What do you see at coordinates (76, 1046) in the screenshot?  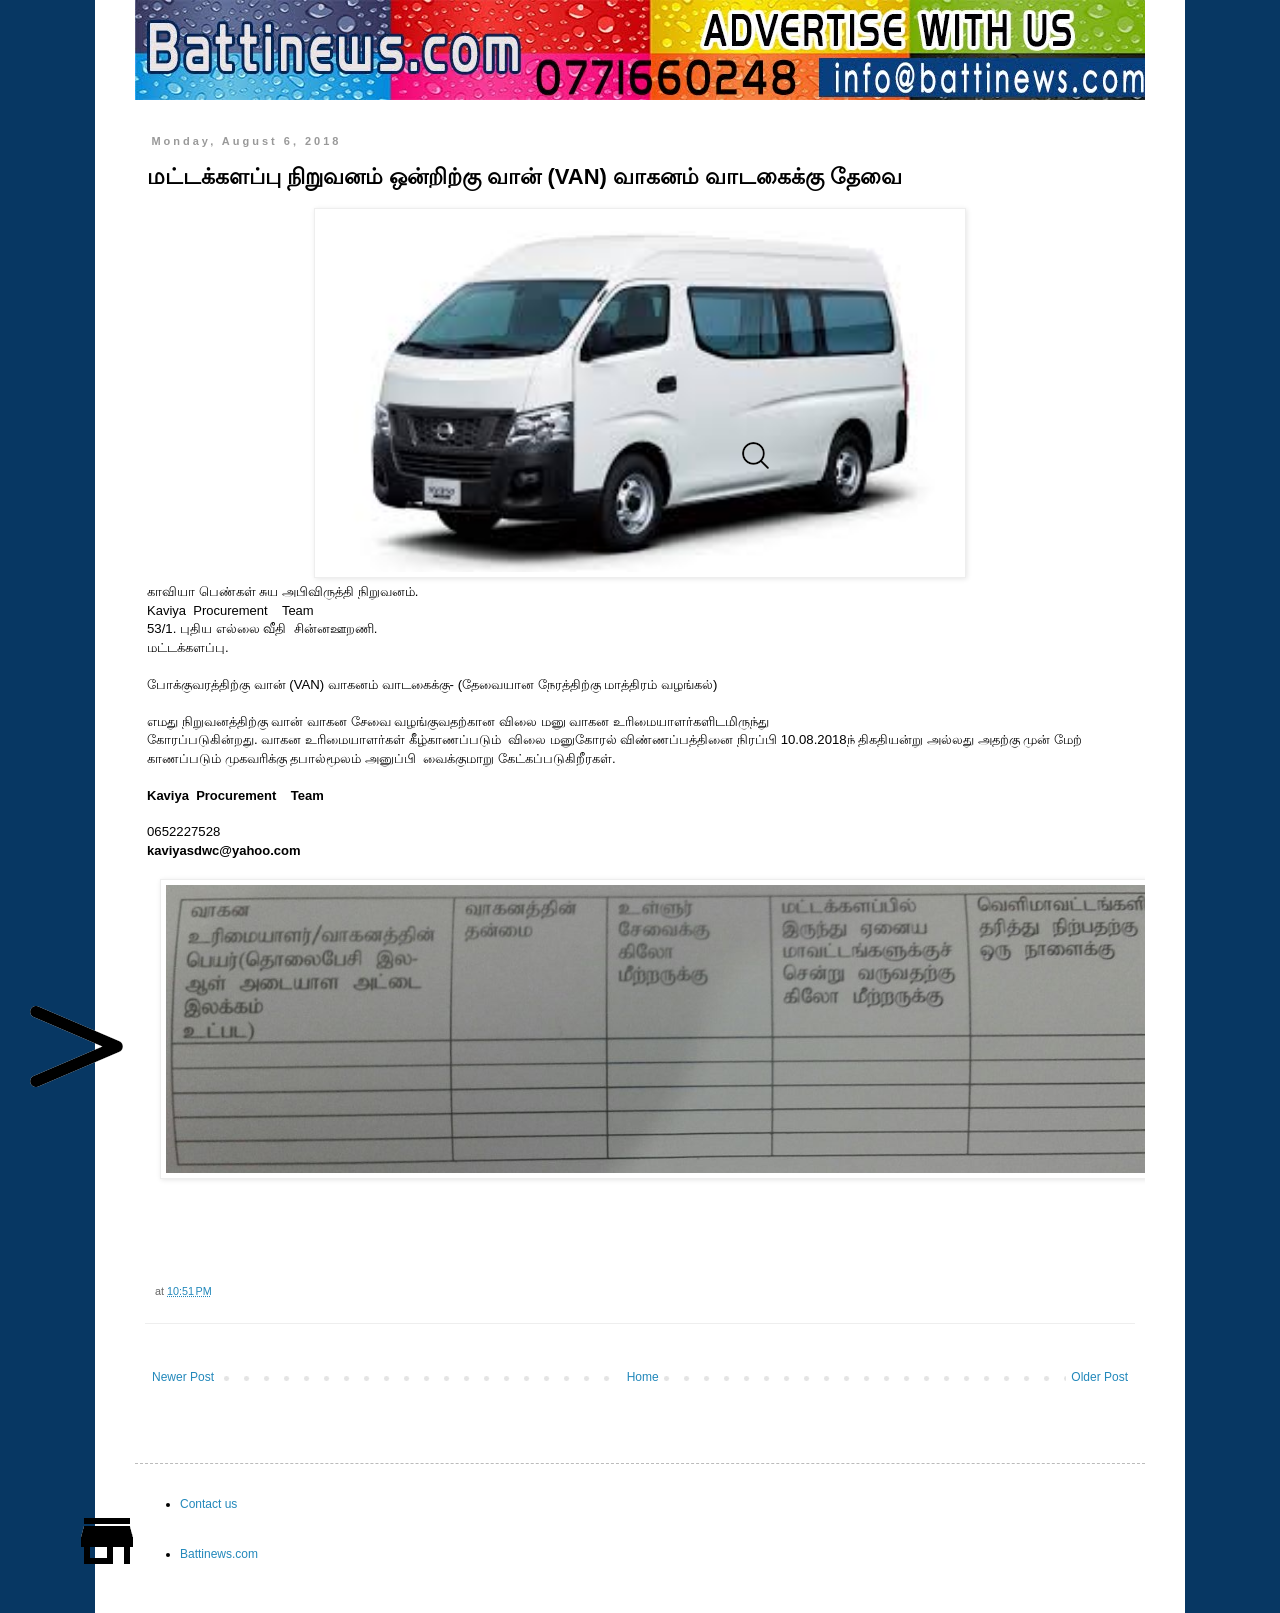 I see `navigate to the next item or page` at bounding box center [76, 1046].